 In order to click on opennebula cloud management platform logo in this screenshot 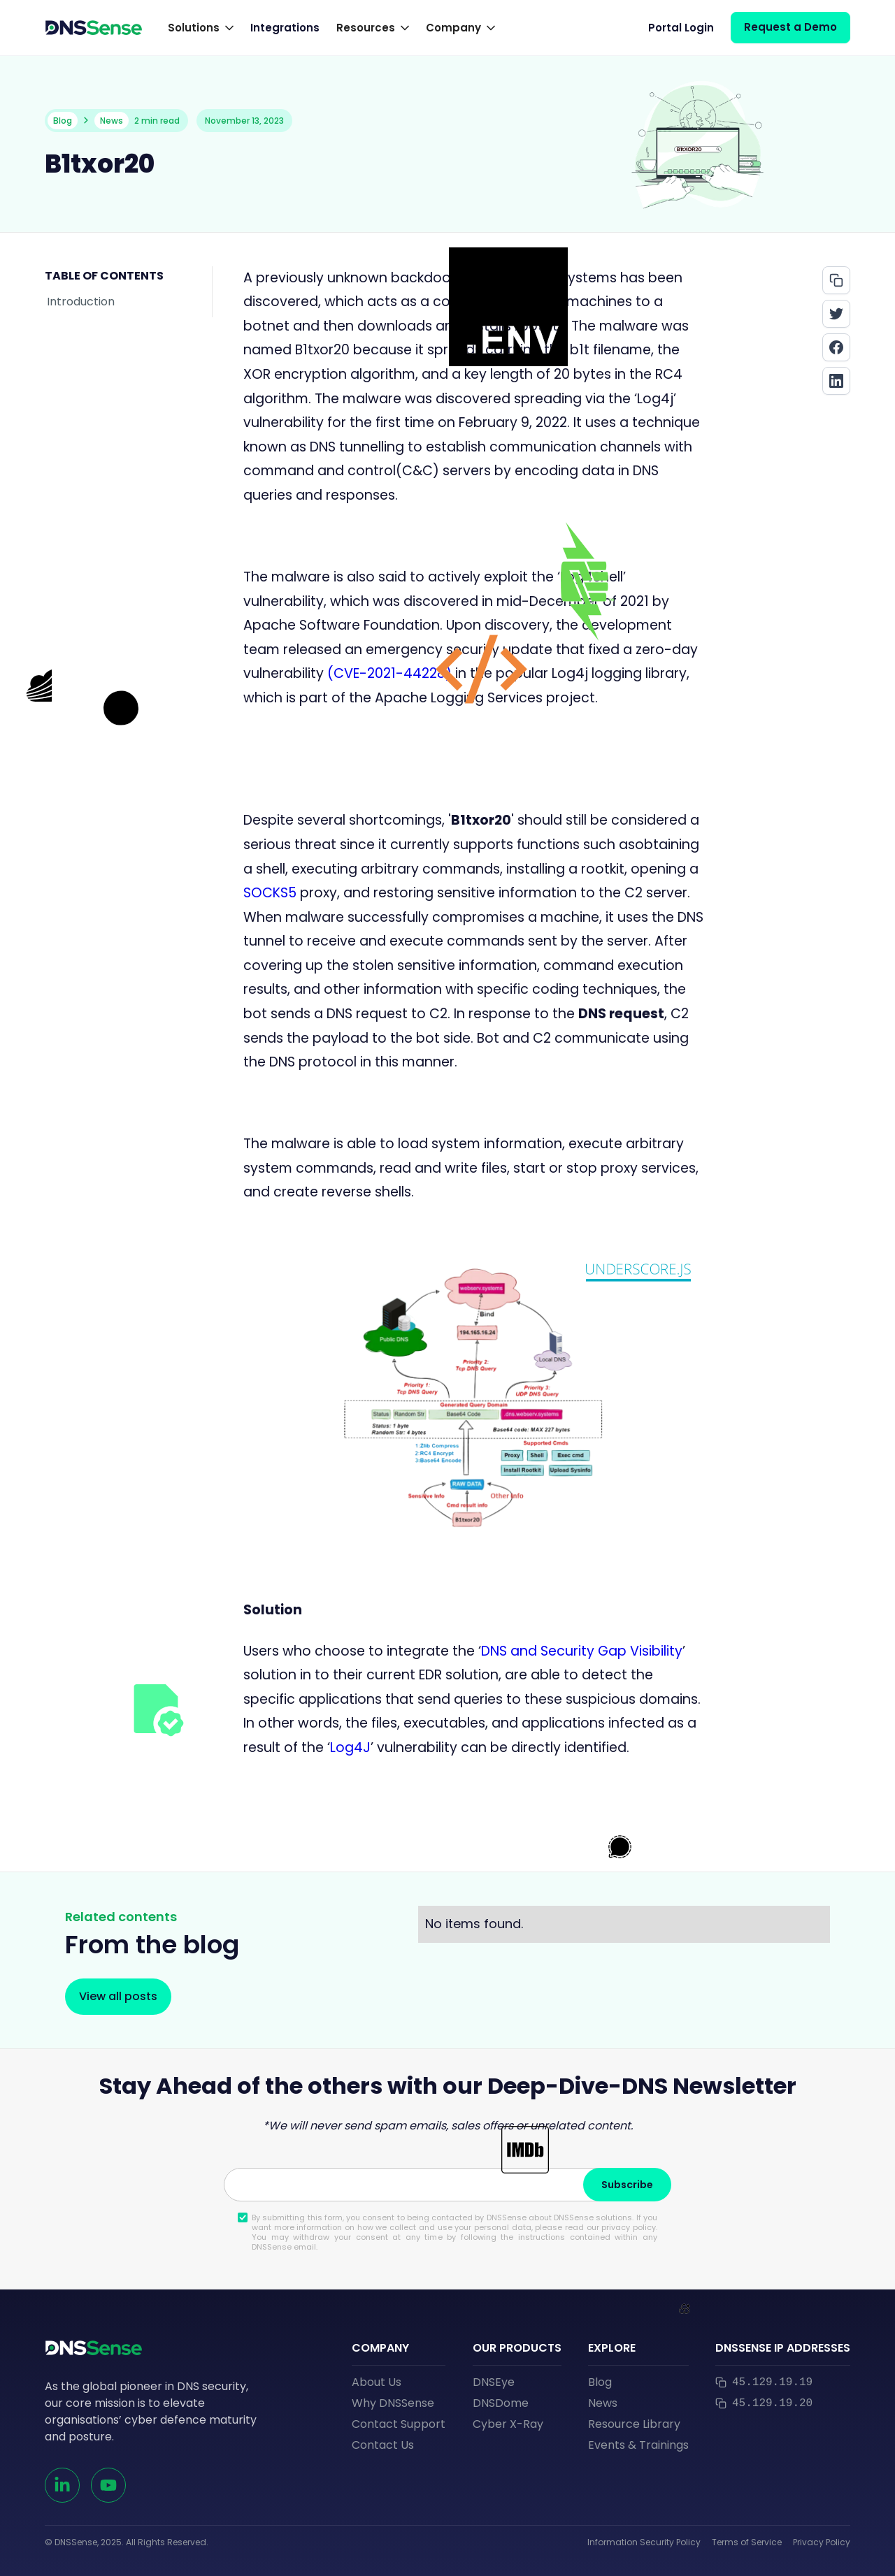, I will do `click(39, 686)`.